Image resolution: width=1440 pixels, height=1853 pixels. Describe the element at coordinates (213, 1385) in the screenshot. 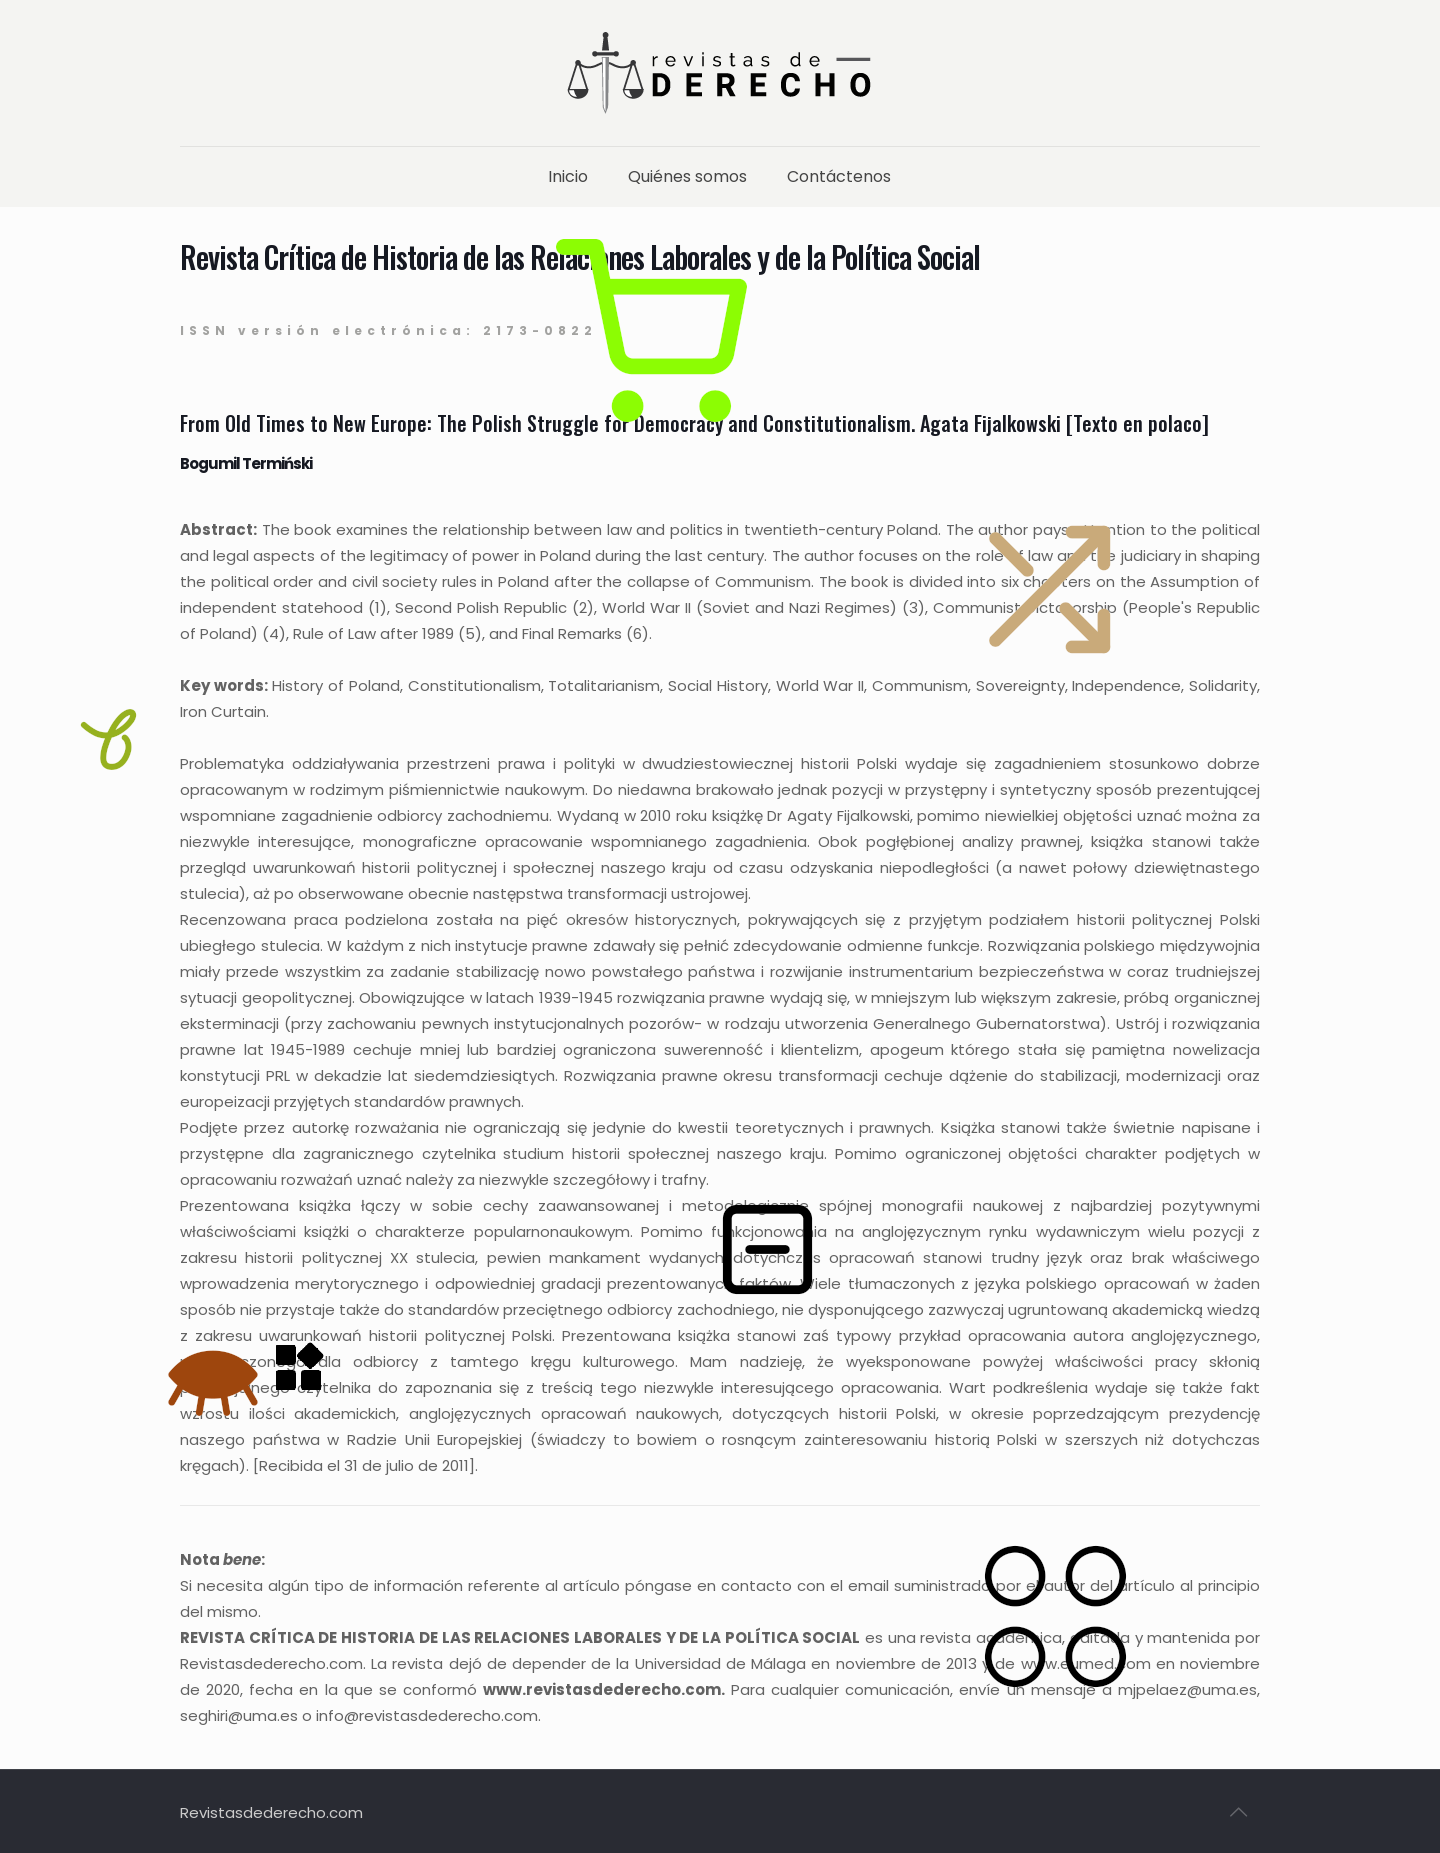

I see `hide password or sensitive content` at that location.